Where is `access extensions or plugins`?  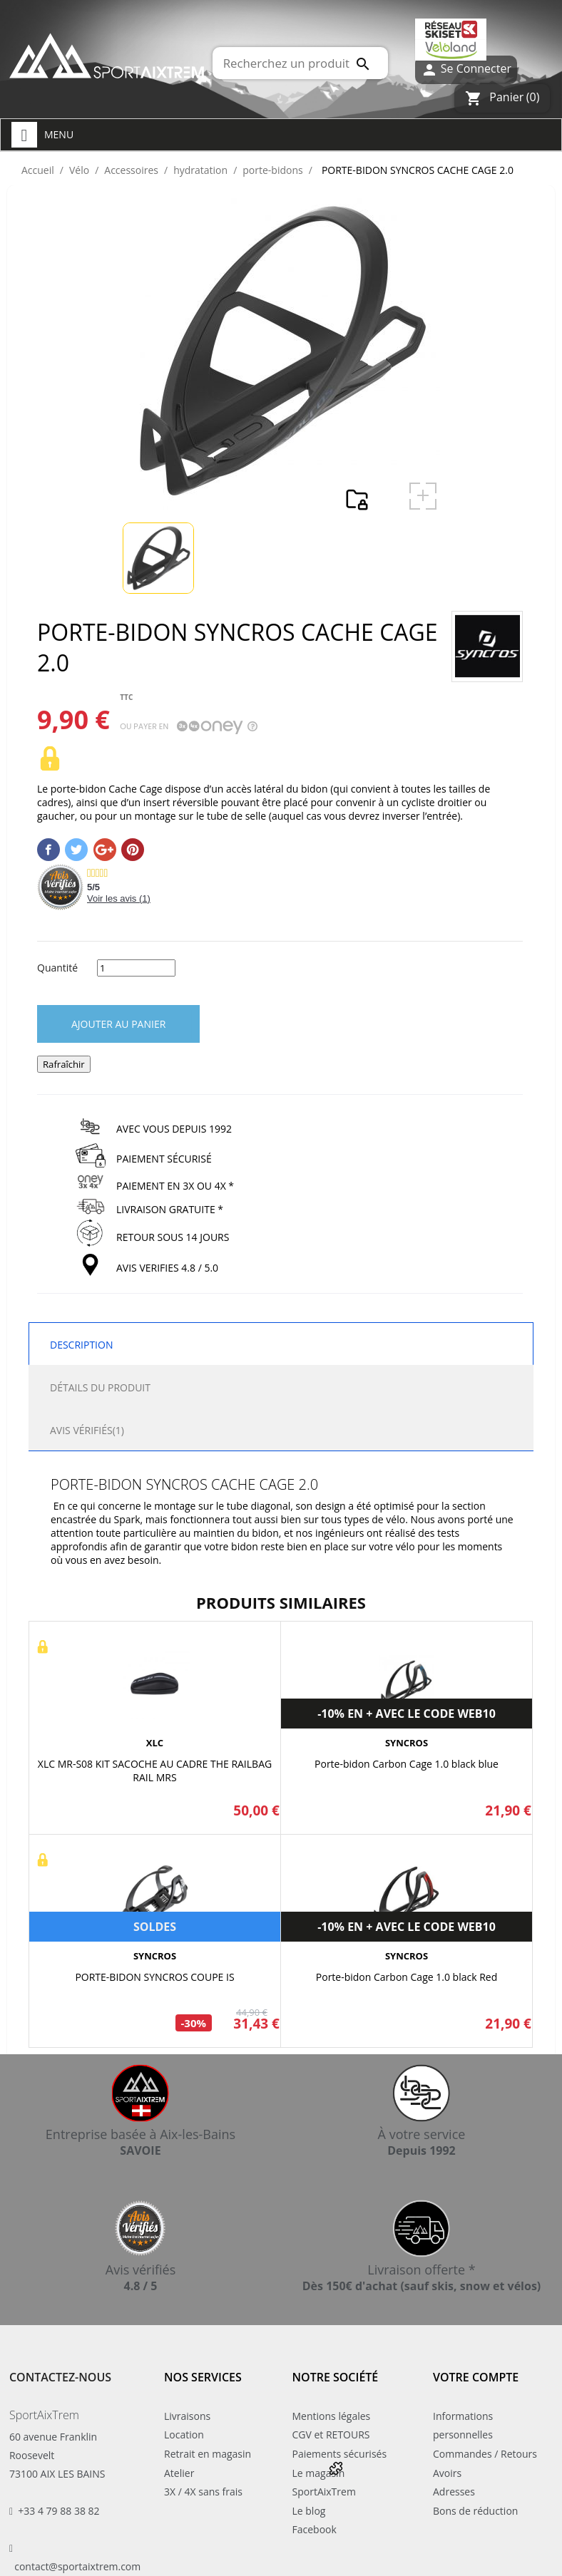
access extensions or plugins is located at coordinates (336, 2468).